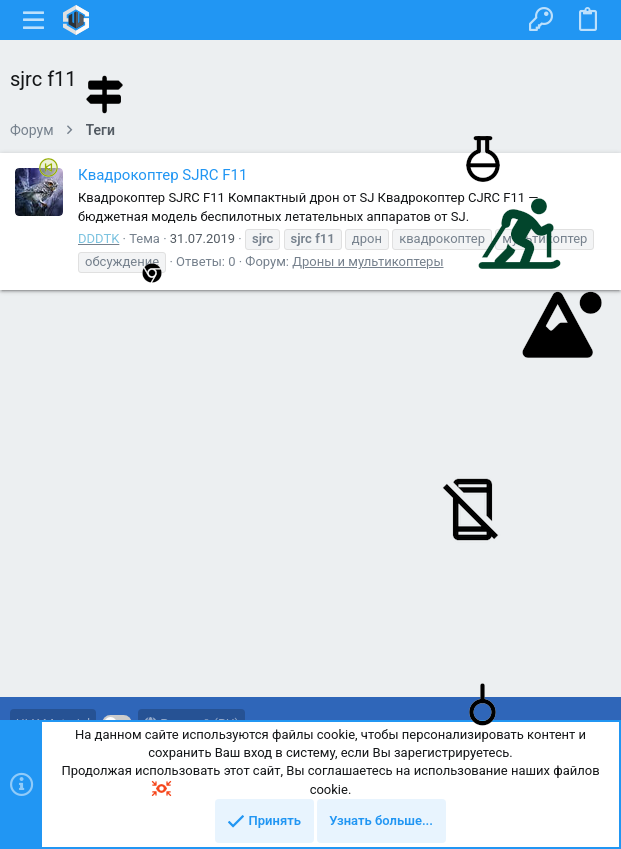 This screenshot has width=621, height=849. I want to click on no cell phone signal or service, so click(472, 509).